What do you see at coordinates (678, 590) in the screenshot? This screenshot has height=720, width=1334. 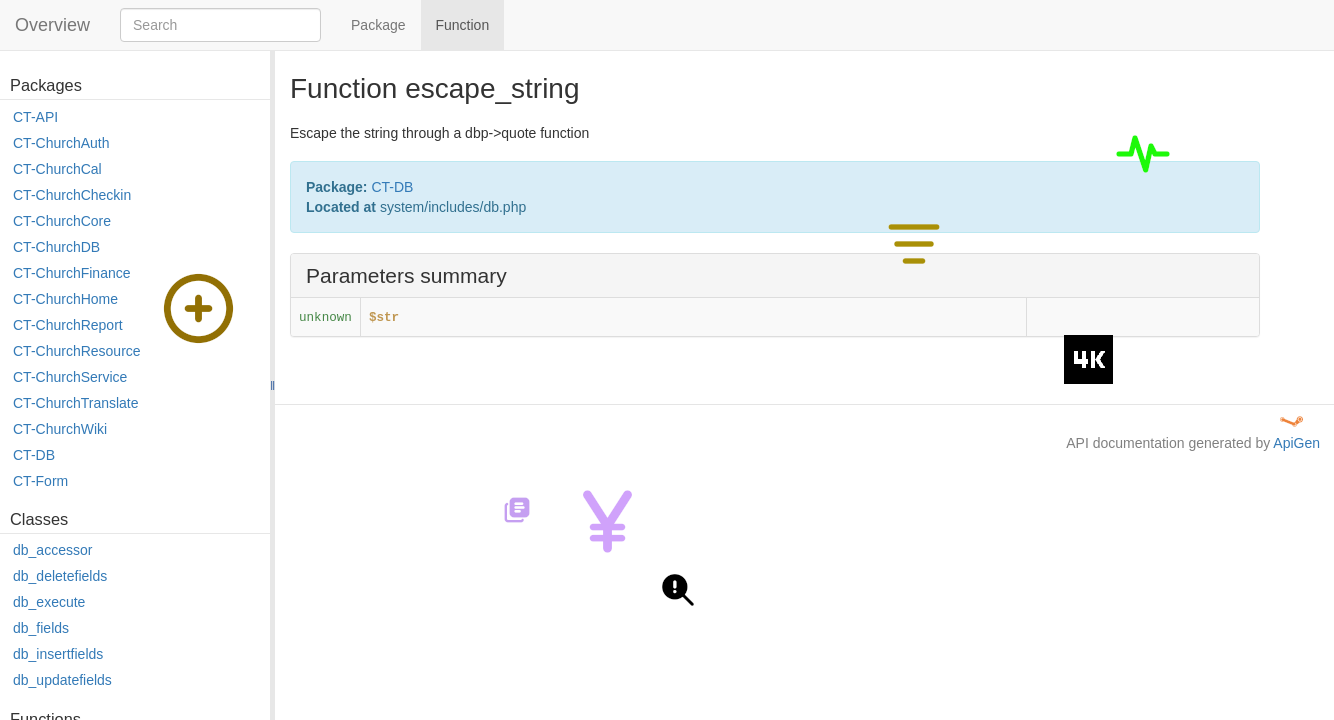 I see `search error or warning` at bounding box center [678, 590].